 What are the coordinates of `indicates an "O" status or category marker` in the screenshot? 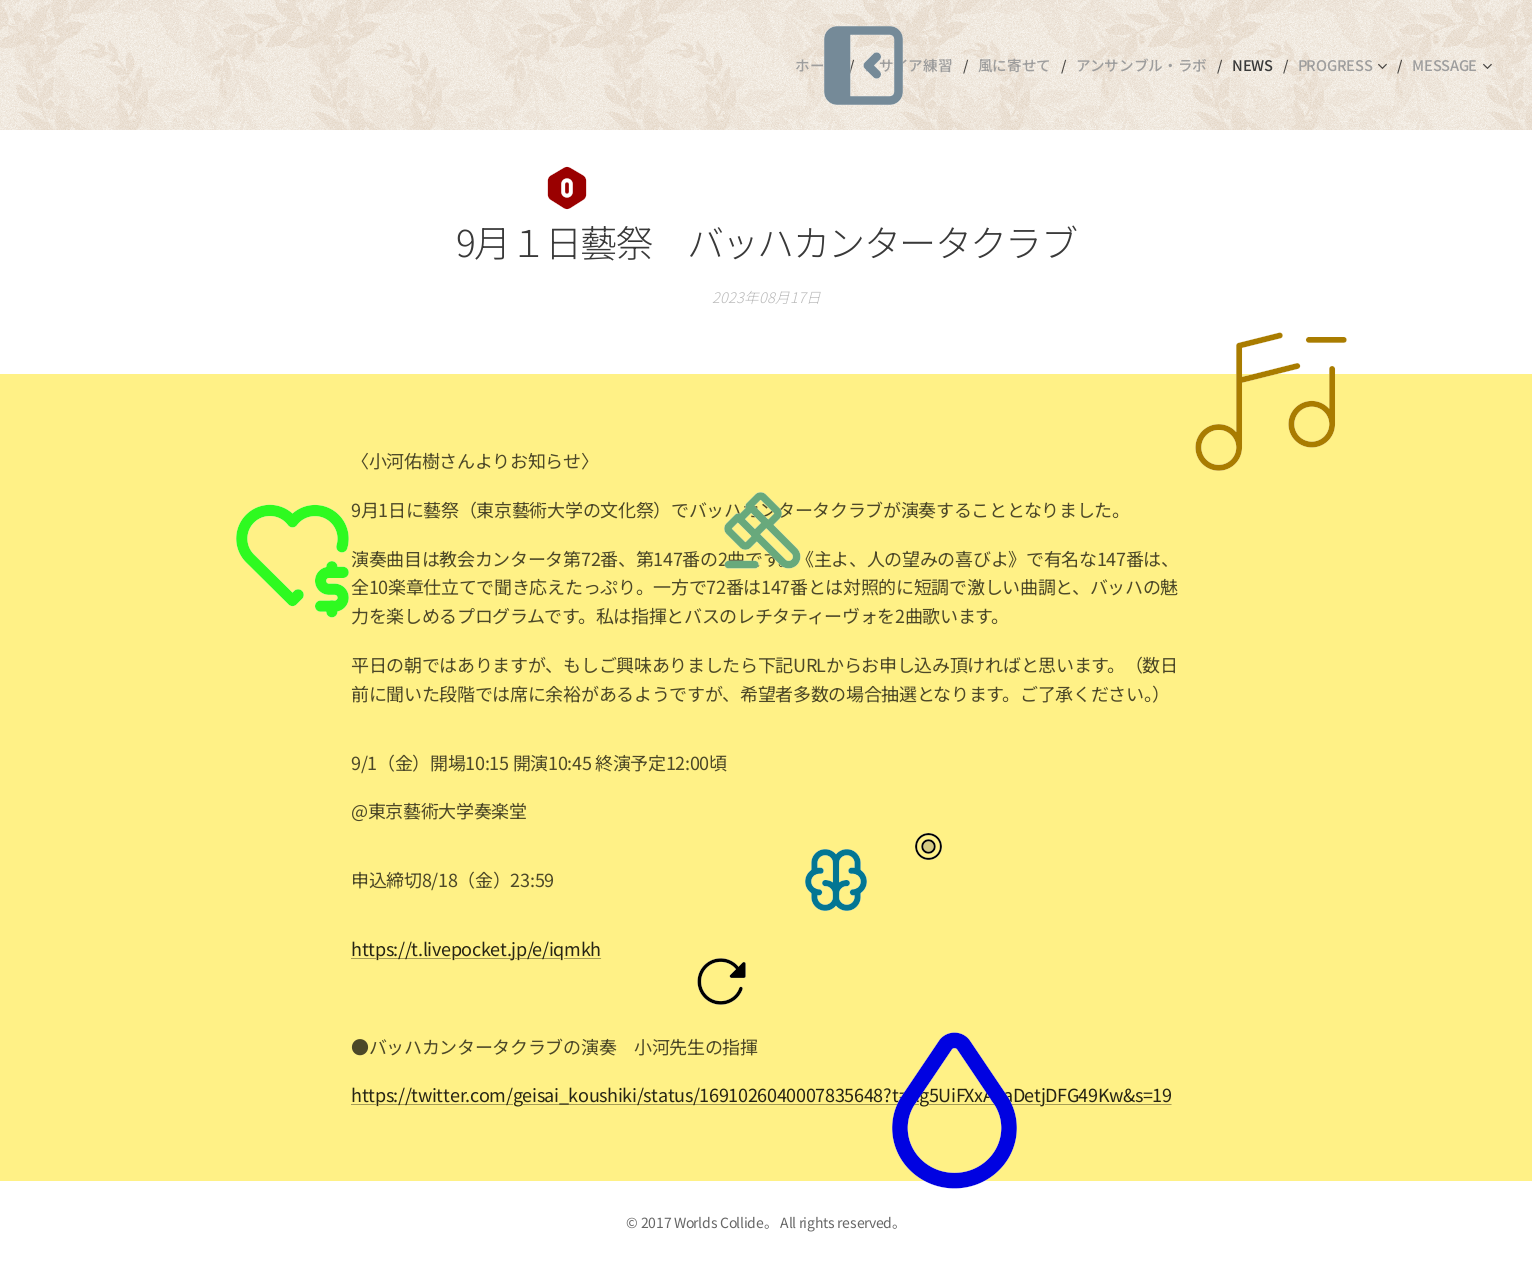 It's located at (567, 188).